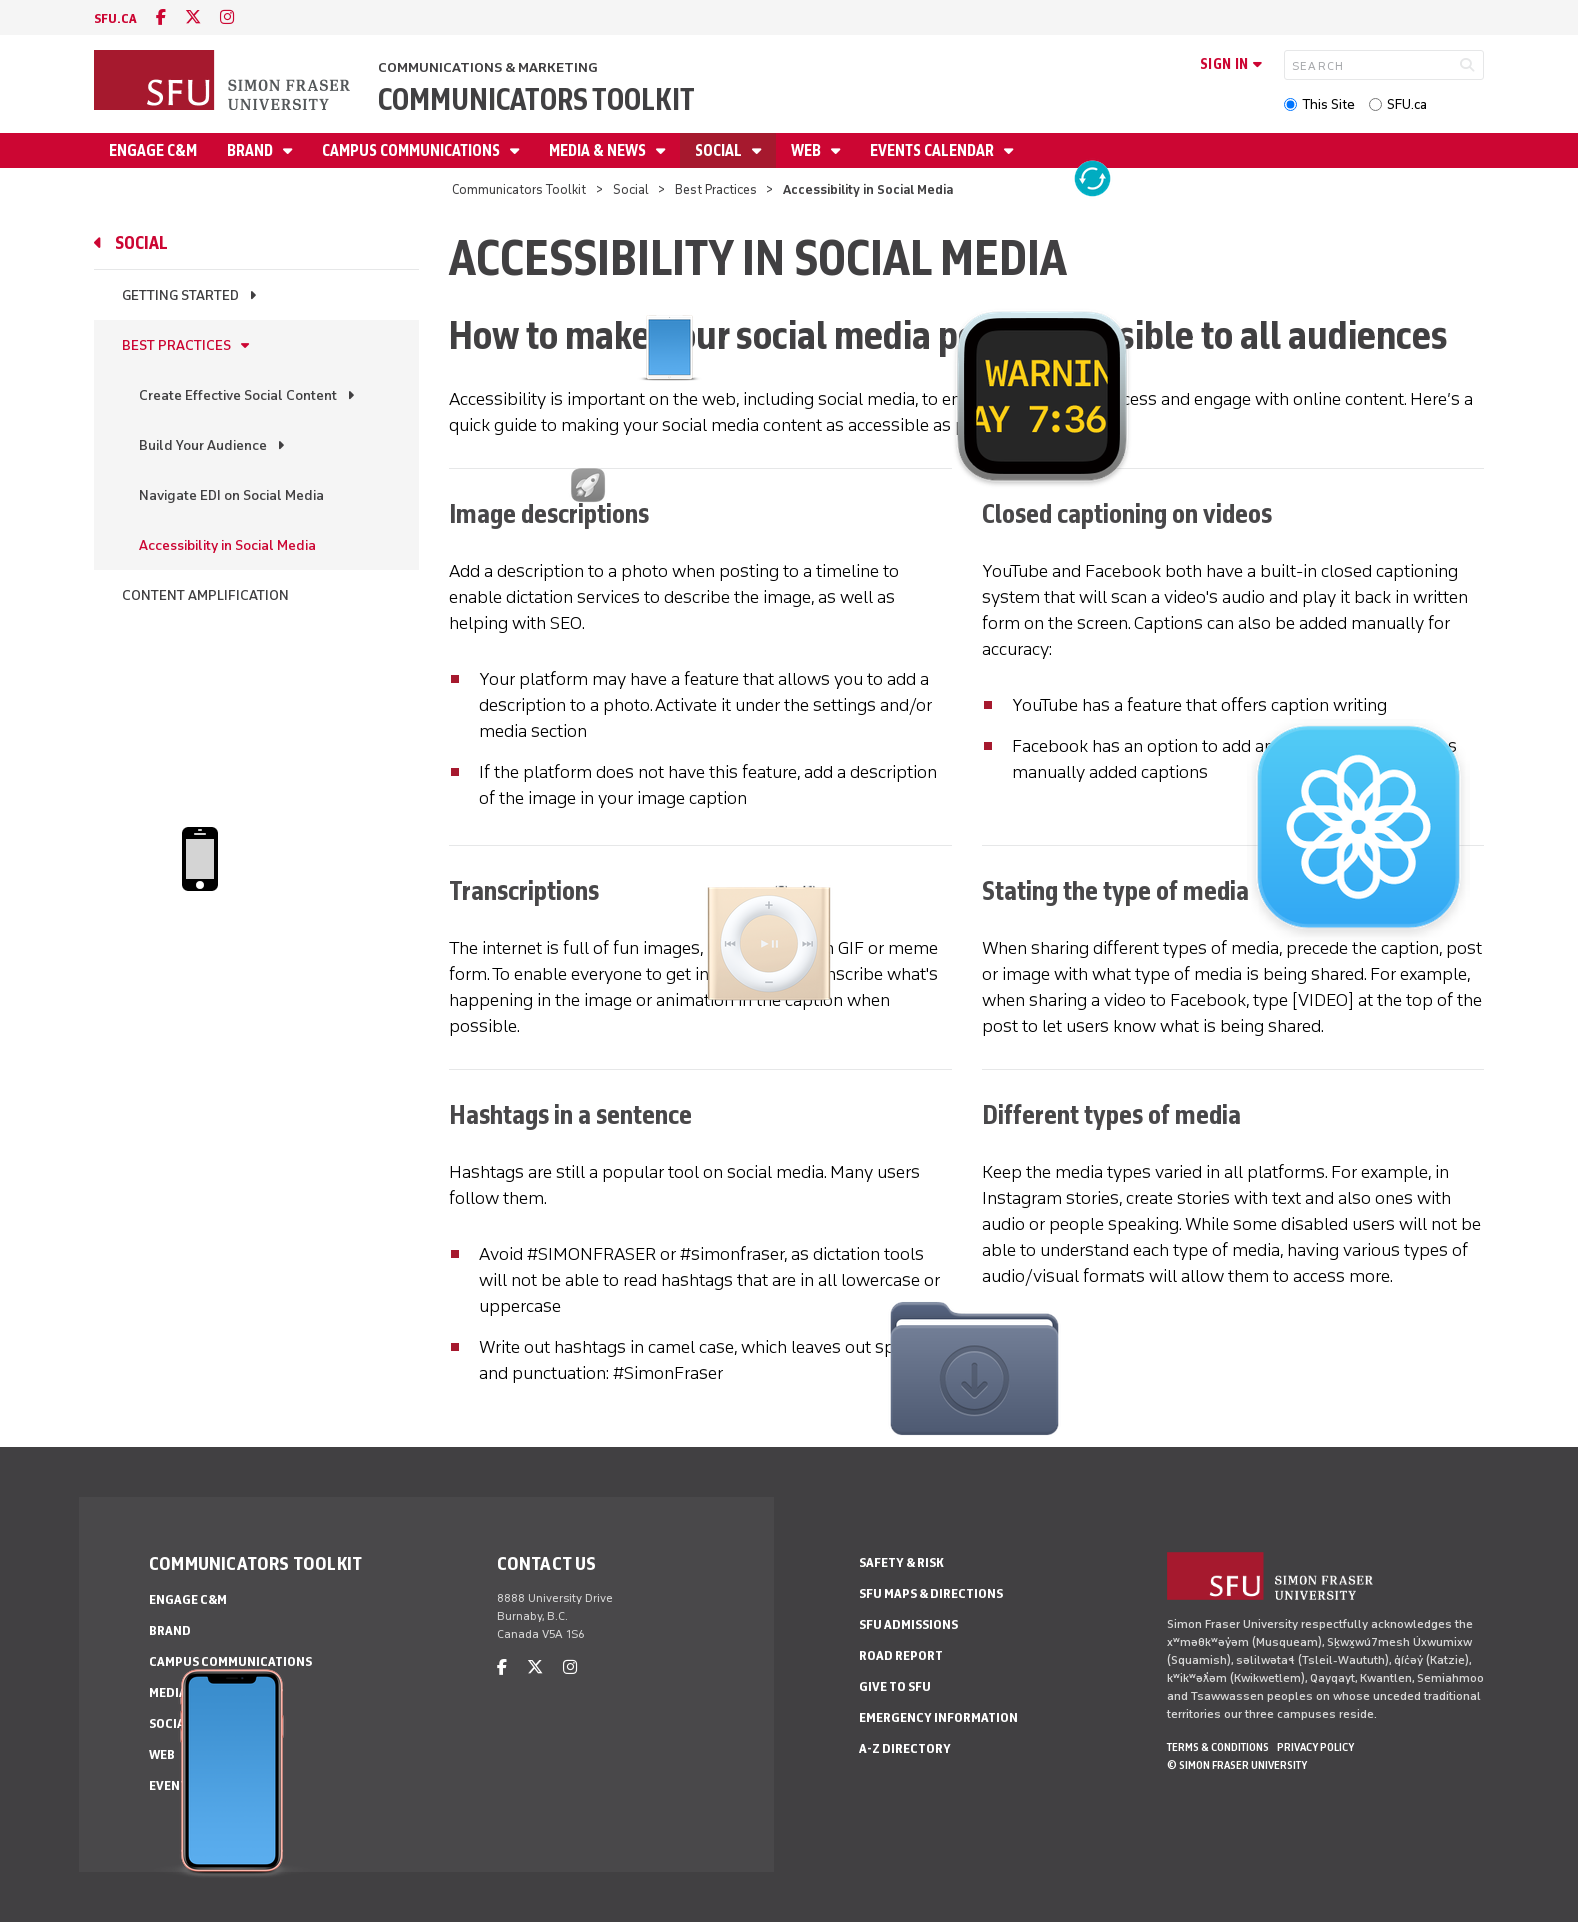 Image resolution: width=1578 pixels, height=1922 pixels. Describe the element at coordinates (1358, 830) in the screenshot. I see `open graphics application settings` at that location.